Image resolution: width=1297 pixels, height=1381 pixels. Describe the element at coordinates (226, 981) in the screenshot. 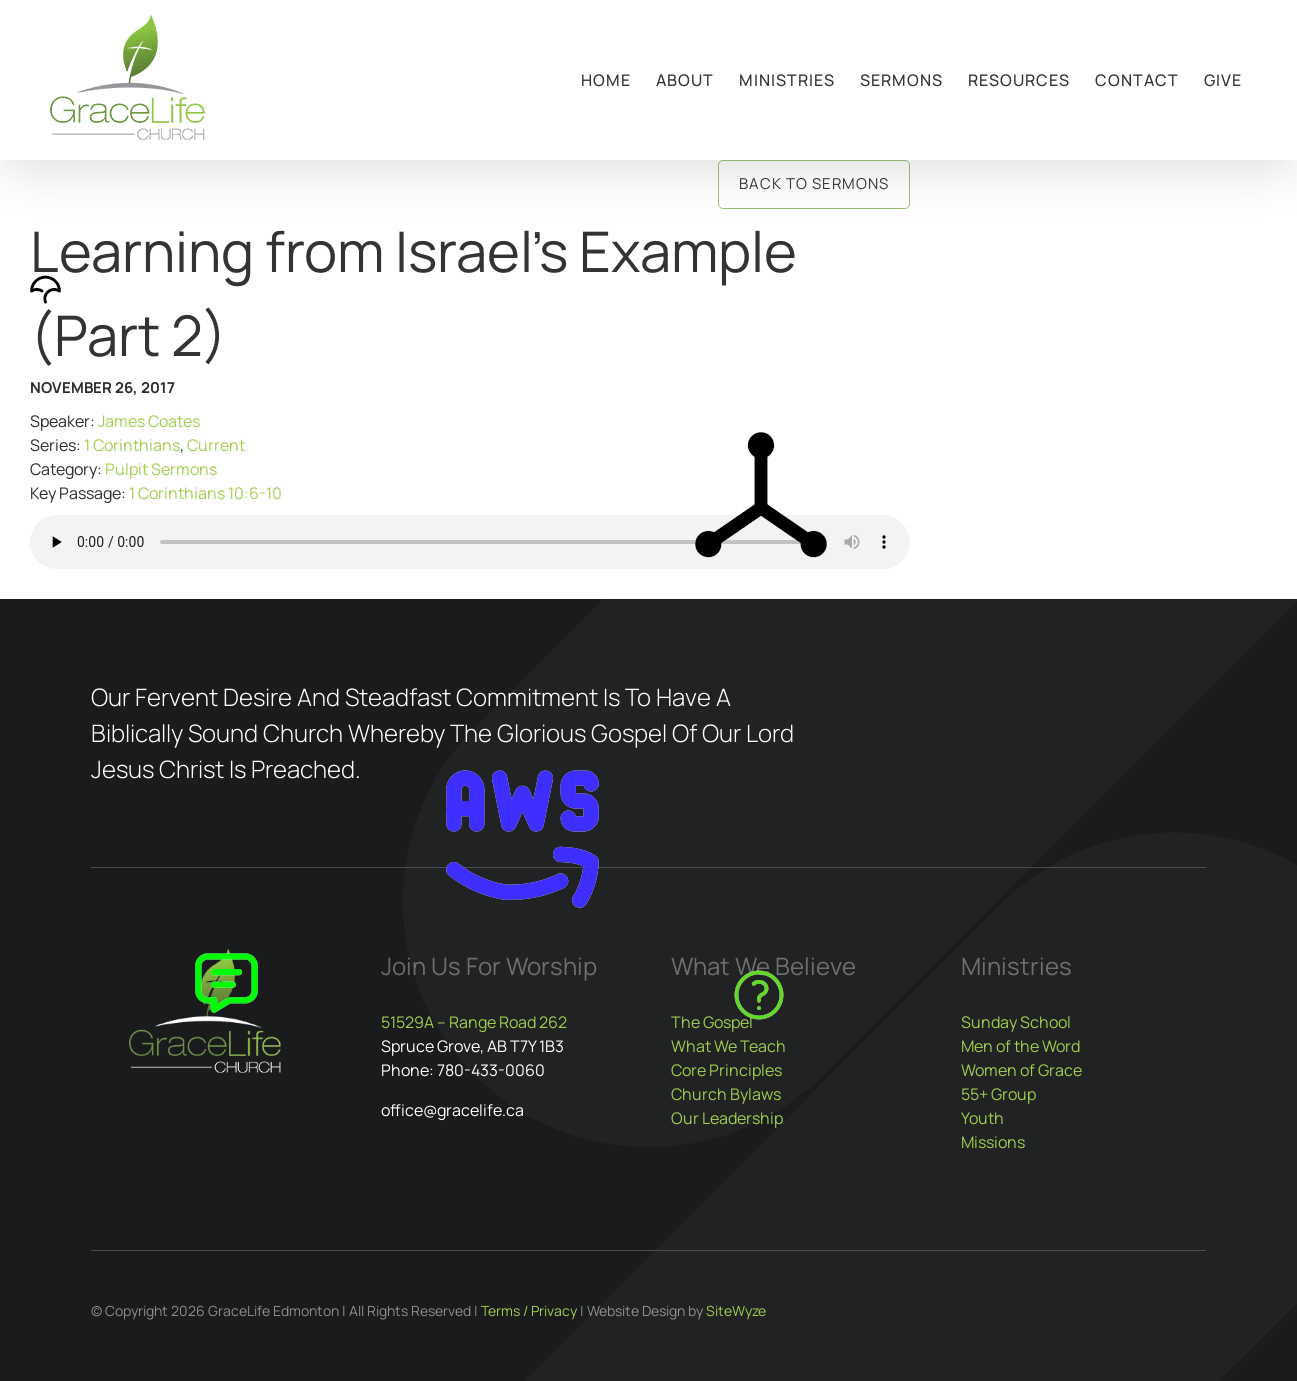

I see `open messaging or chat` at that location.